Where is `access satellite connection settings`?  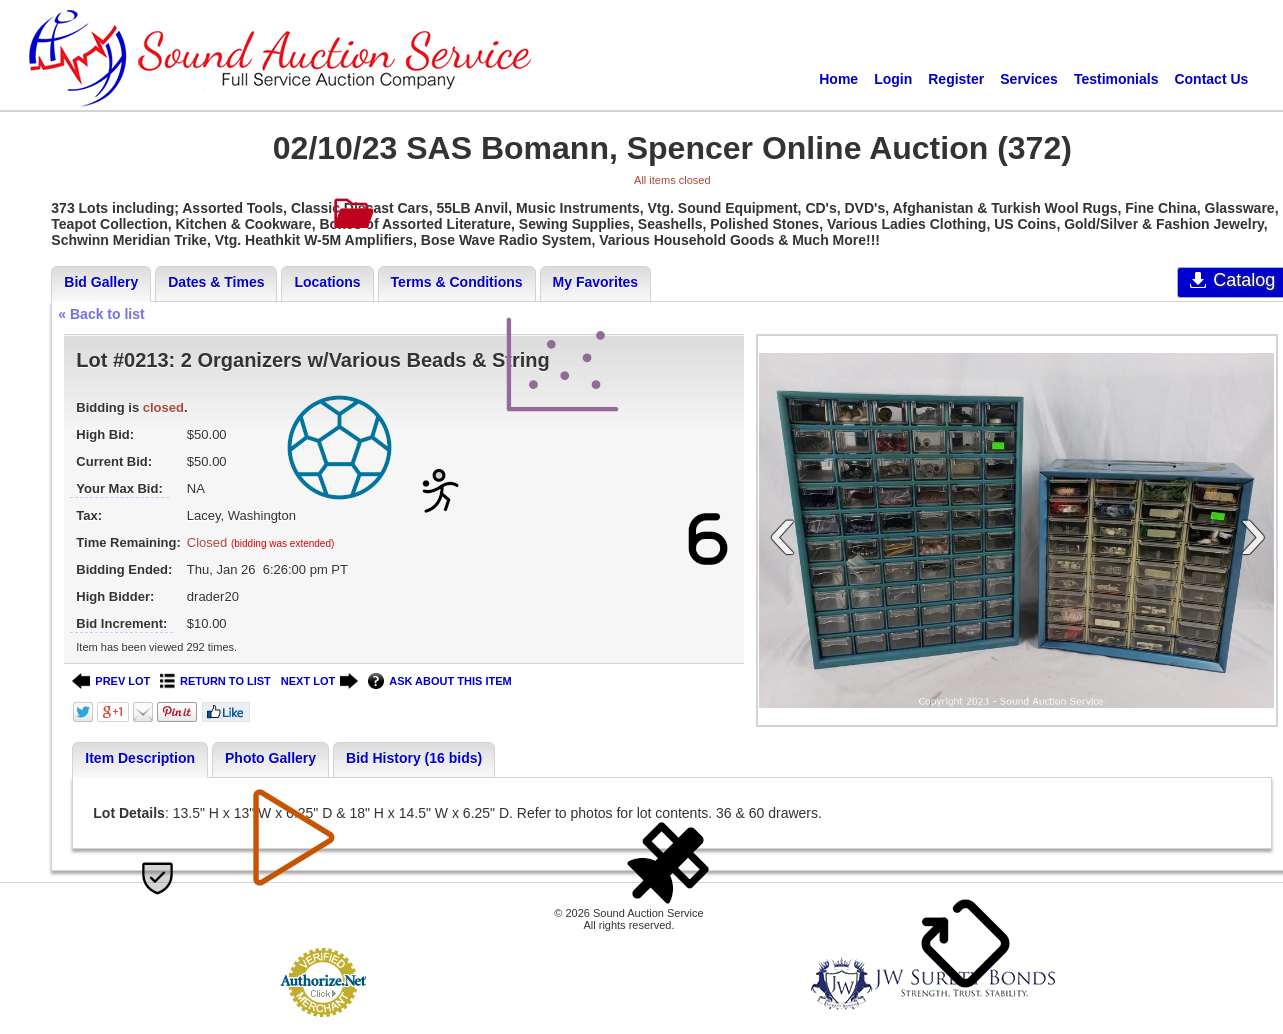
access satellite connection settings is located at coordinates (668, 863).